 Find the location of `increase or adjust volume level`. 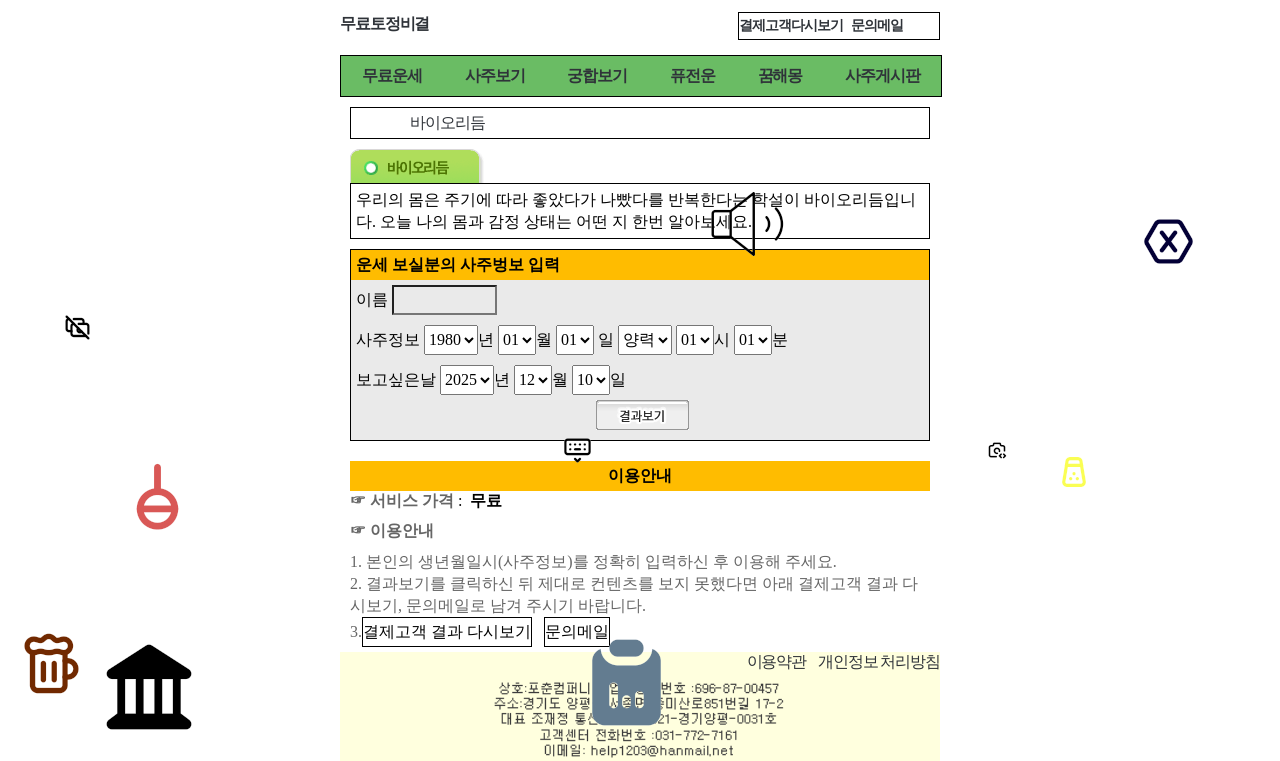

increase or adjust volume level is located at coordinates (746, 224).